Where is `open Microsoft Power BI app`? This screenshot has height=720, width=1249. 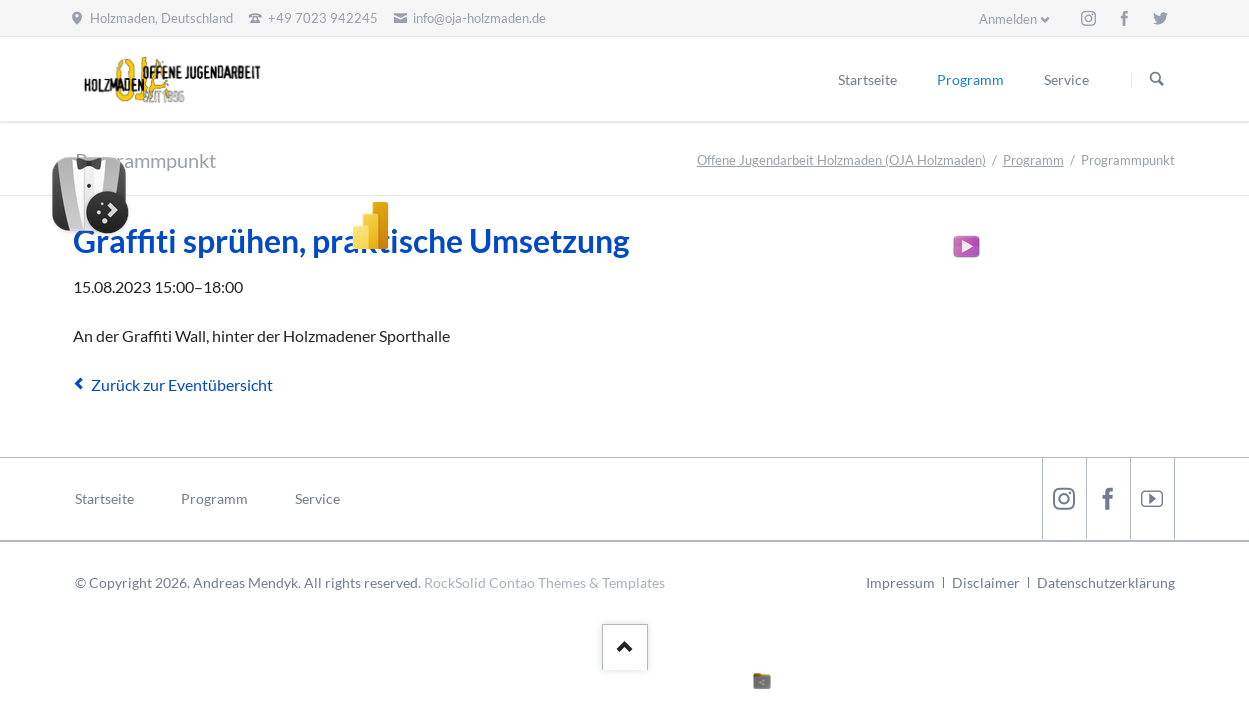
open Microsoft Power BI app is located at coordinates (370, 225).